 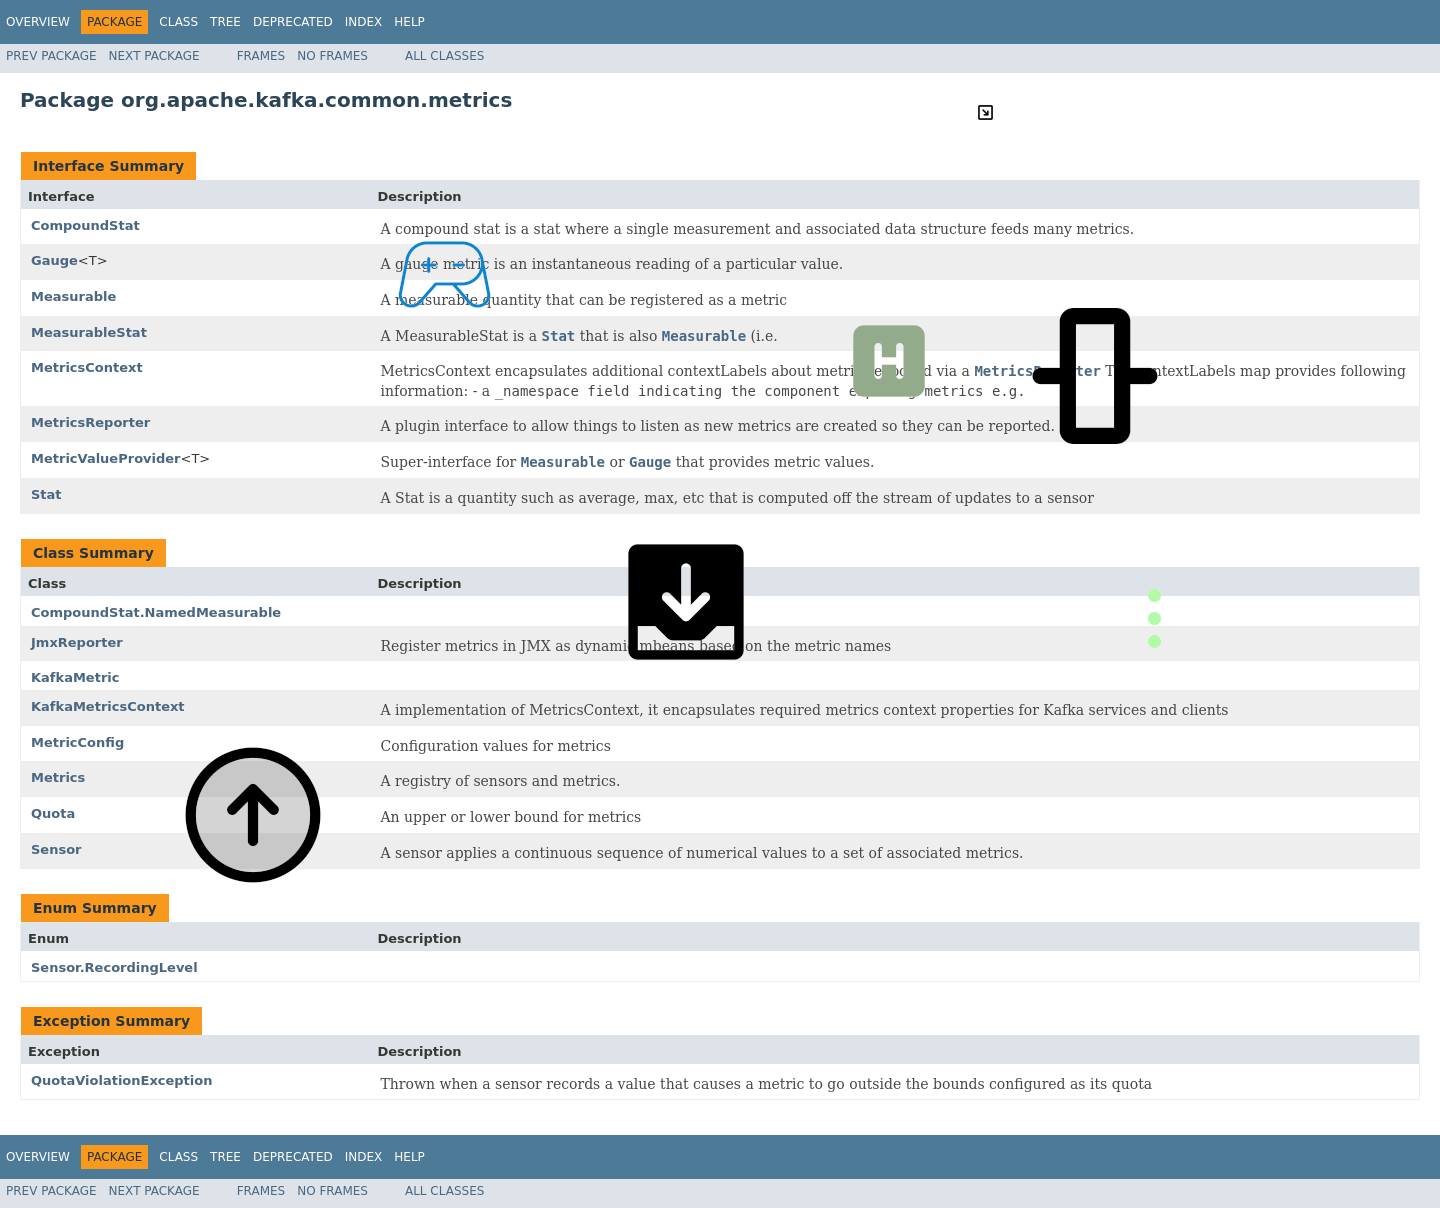 I want to click on indicates a helipad or helicopter landing zone, so click(x=889, y=361).